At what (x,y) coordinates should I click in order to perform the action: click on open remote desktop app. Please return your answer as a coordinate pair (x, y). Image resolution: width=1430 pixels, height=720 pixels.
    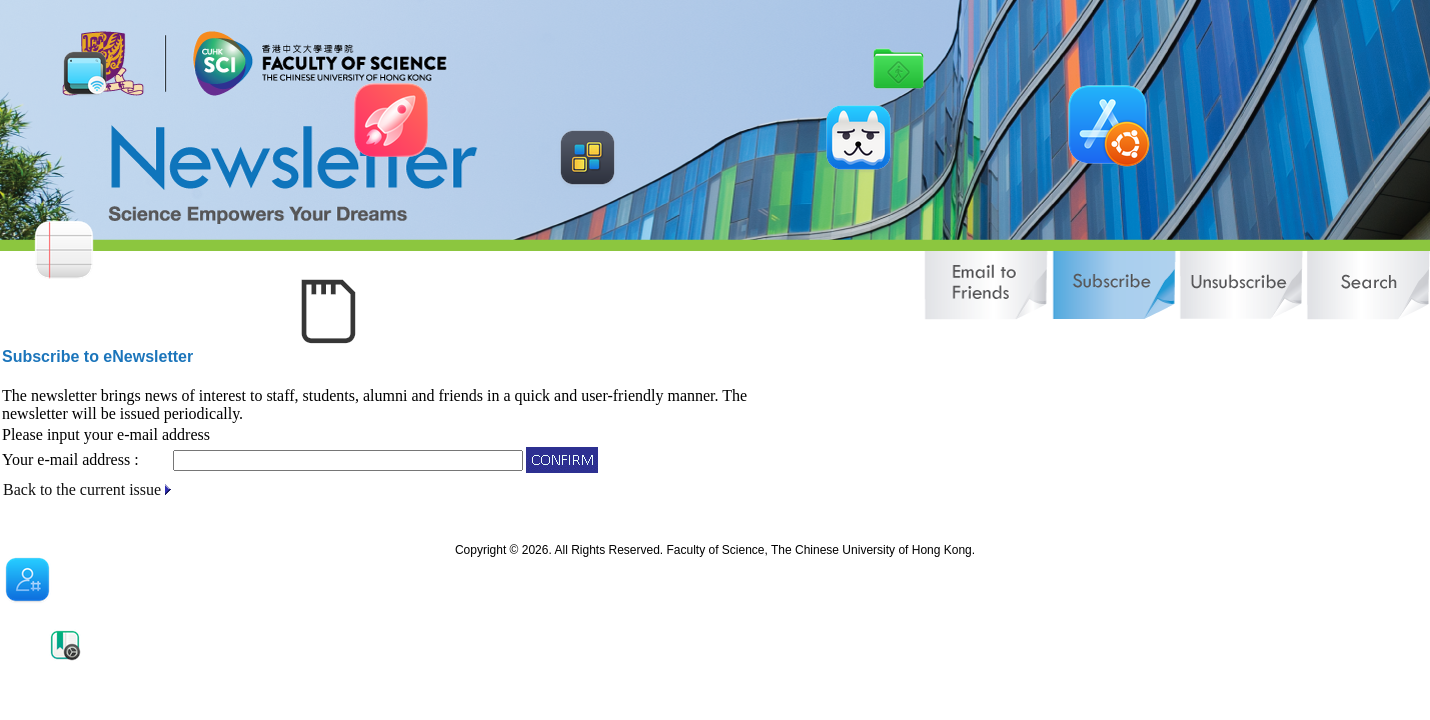
    Looking at the image, I should click on (85, 73).